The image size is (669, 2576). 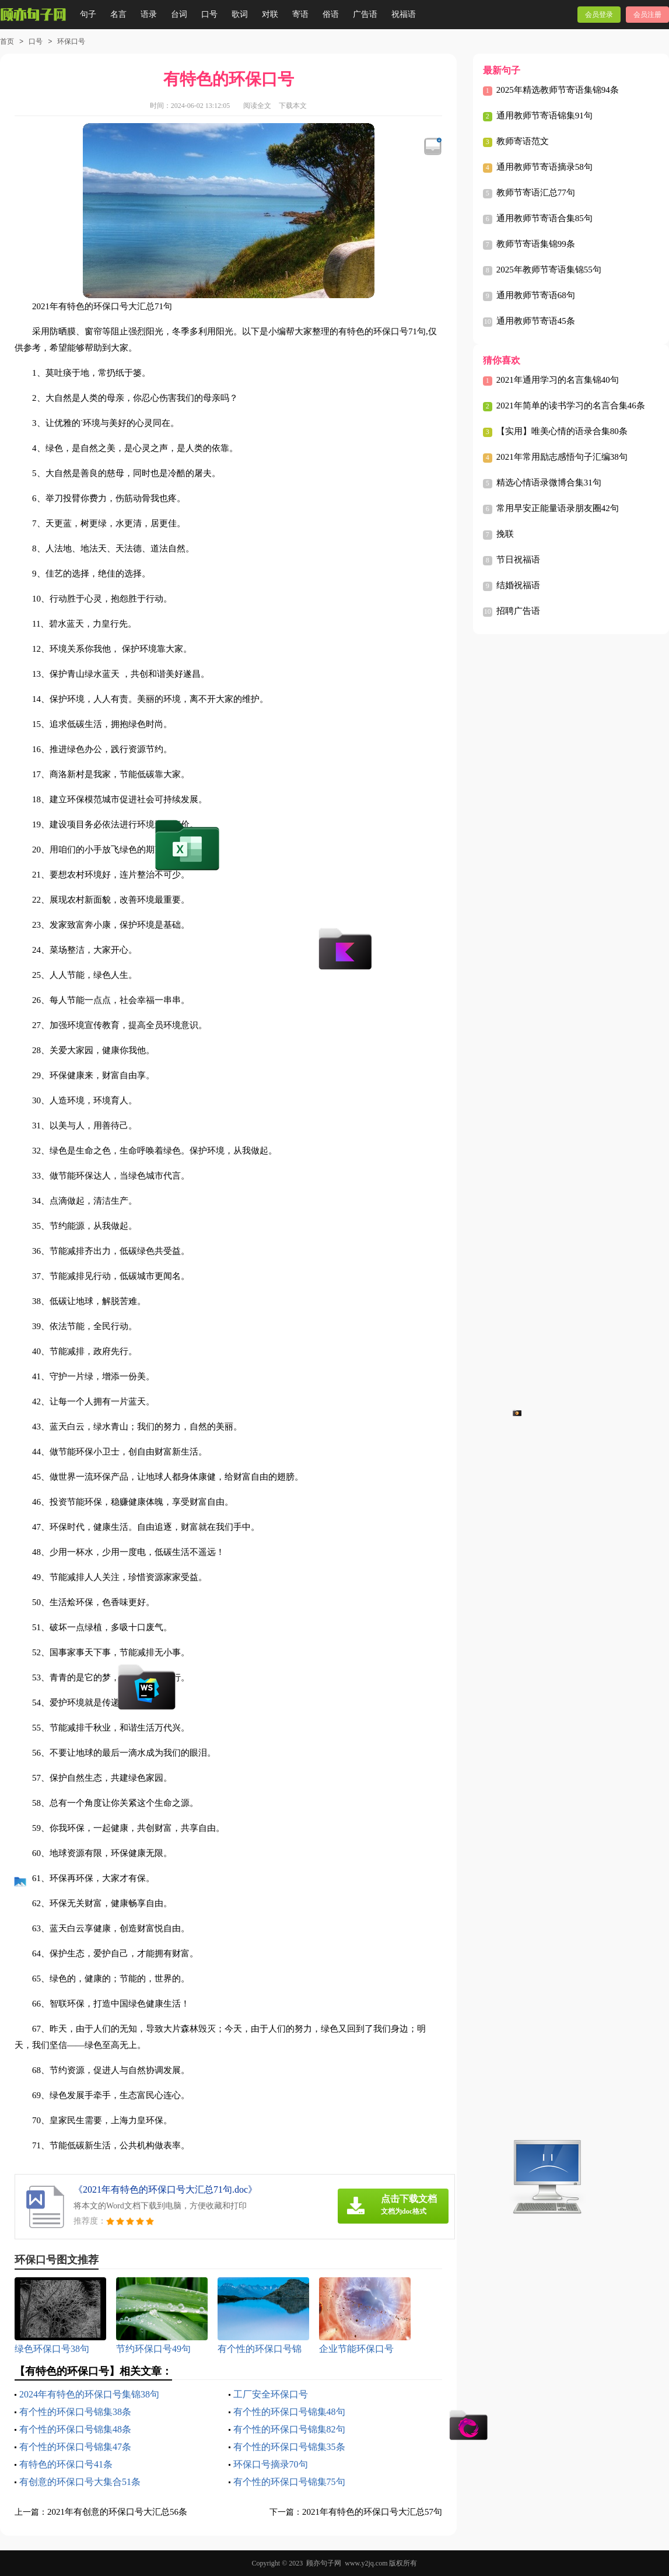 I want to click on open folder containing landscape or mountain photos, so click(x=20, y=1882).